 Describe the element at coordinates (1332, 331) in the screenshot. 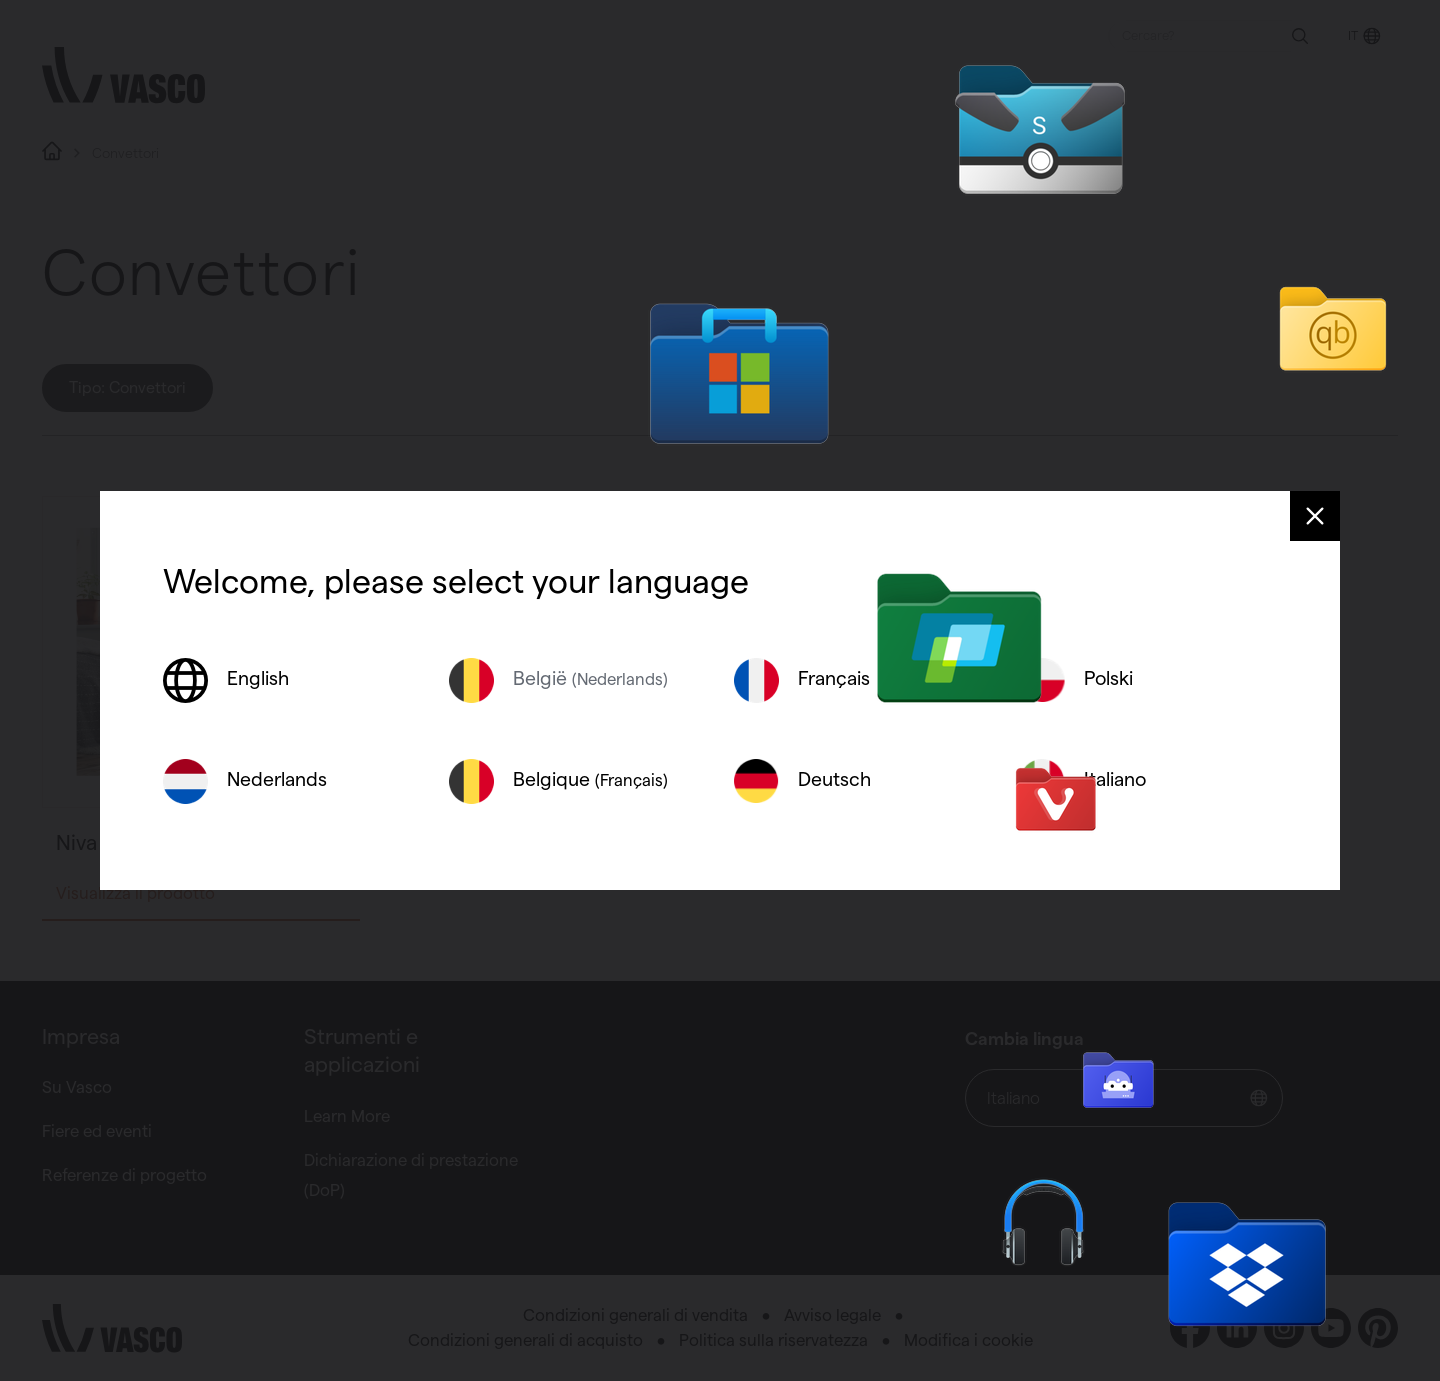

I see `open qbittorrent downloads folder` at that location.